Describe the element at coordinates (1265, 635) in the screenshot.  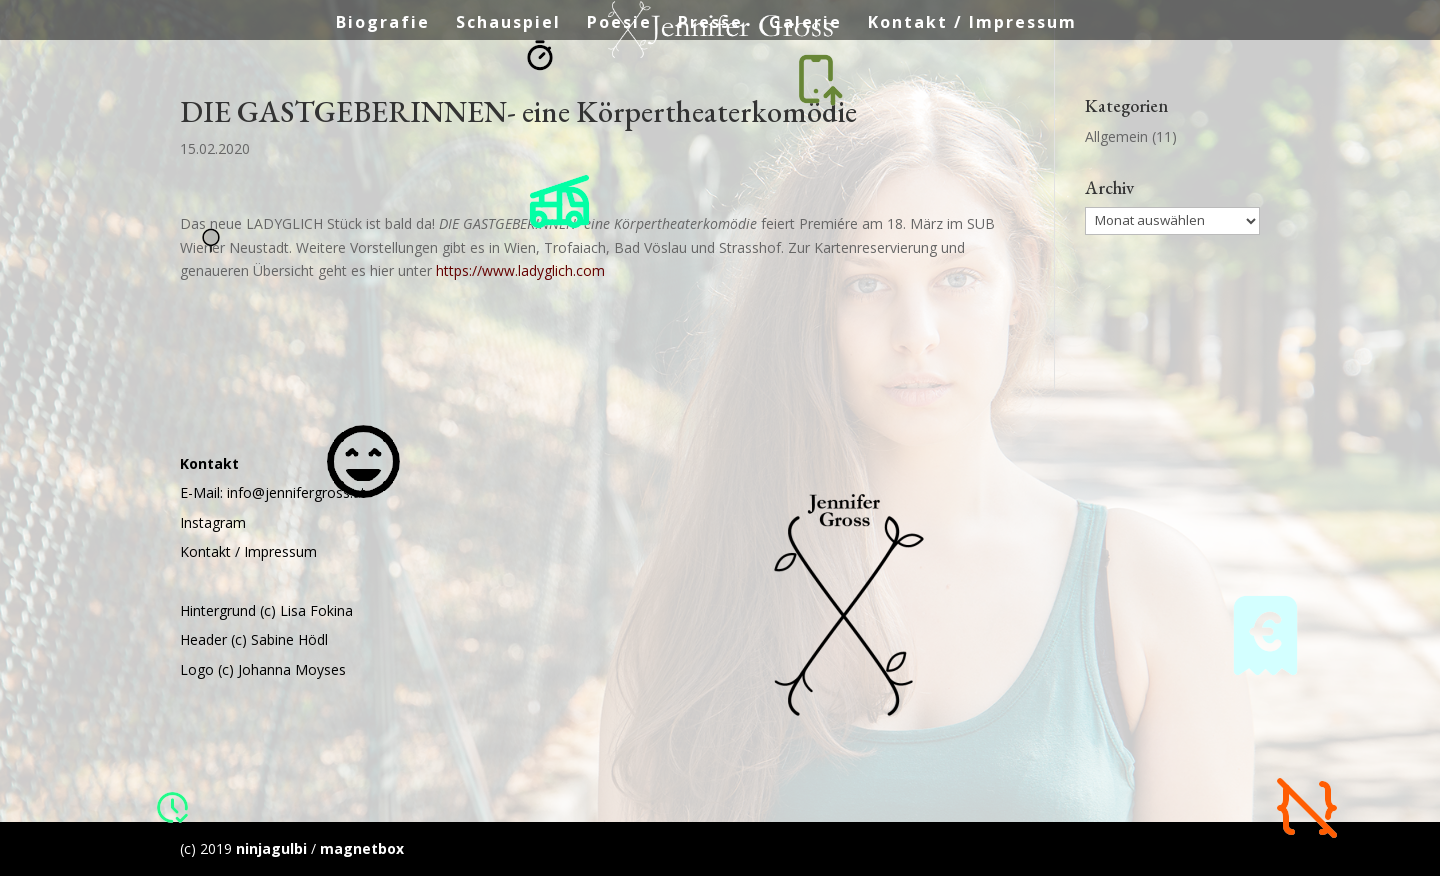
I see `view euro payment receipt` at that location.